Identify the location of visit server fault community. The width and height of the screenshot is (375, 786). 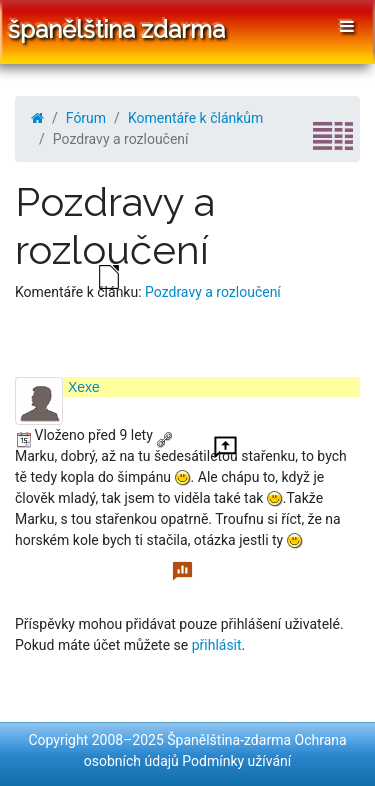
(333, 136).